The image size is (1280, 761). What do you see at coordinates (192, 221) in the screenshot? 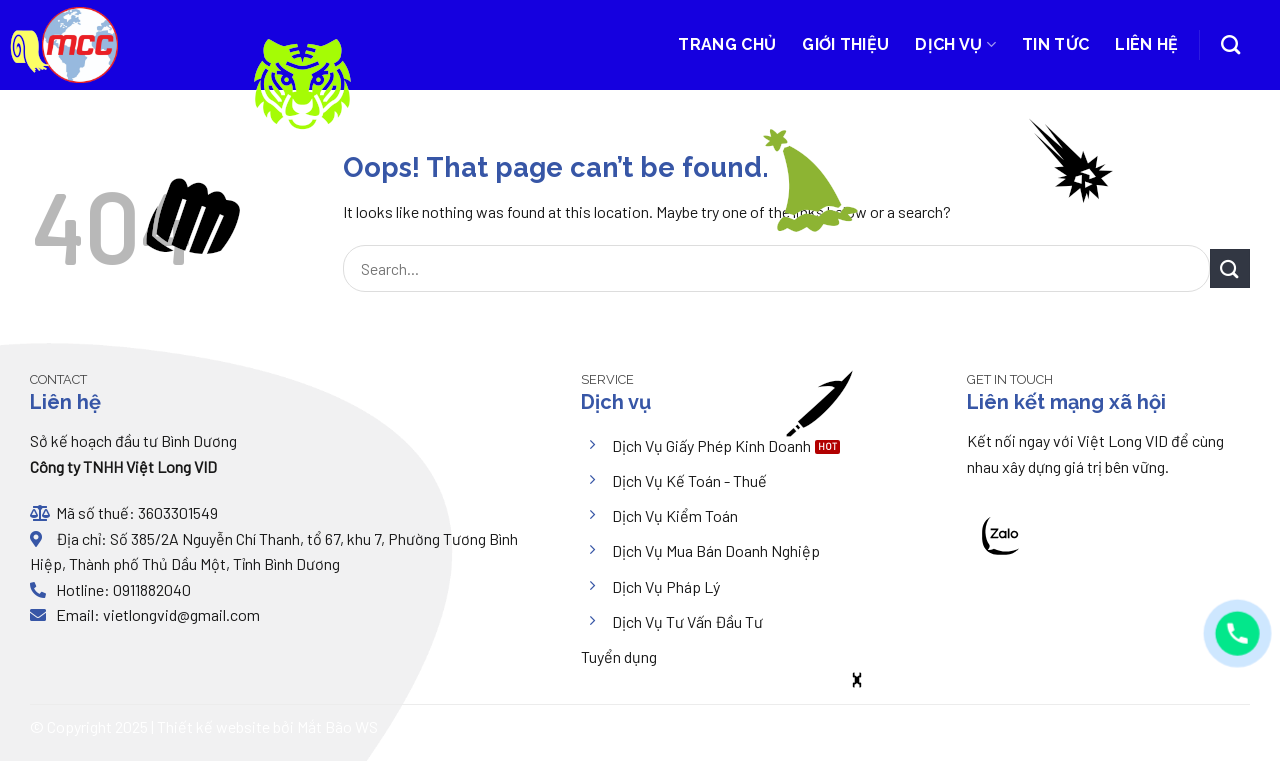
I see `attack or melee action in a game` at bounding box center [192, 221].